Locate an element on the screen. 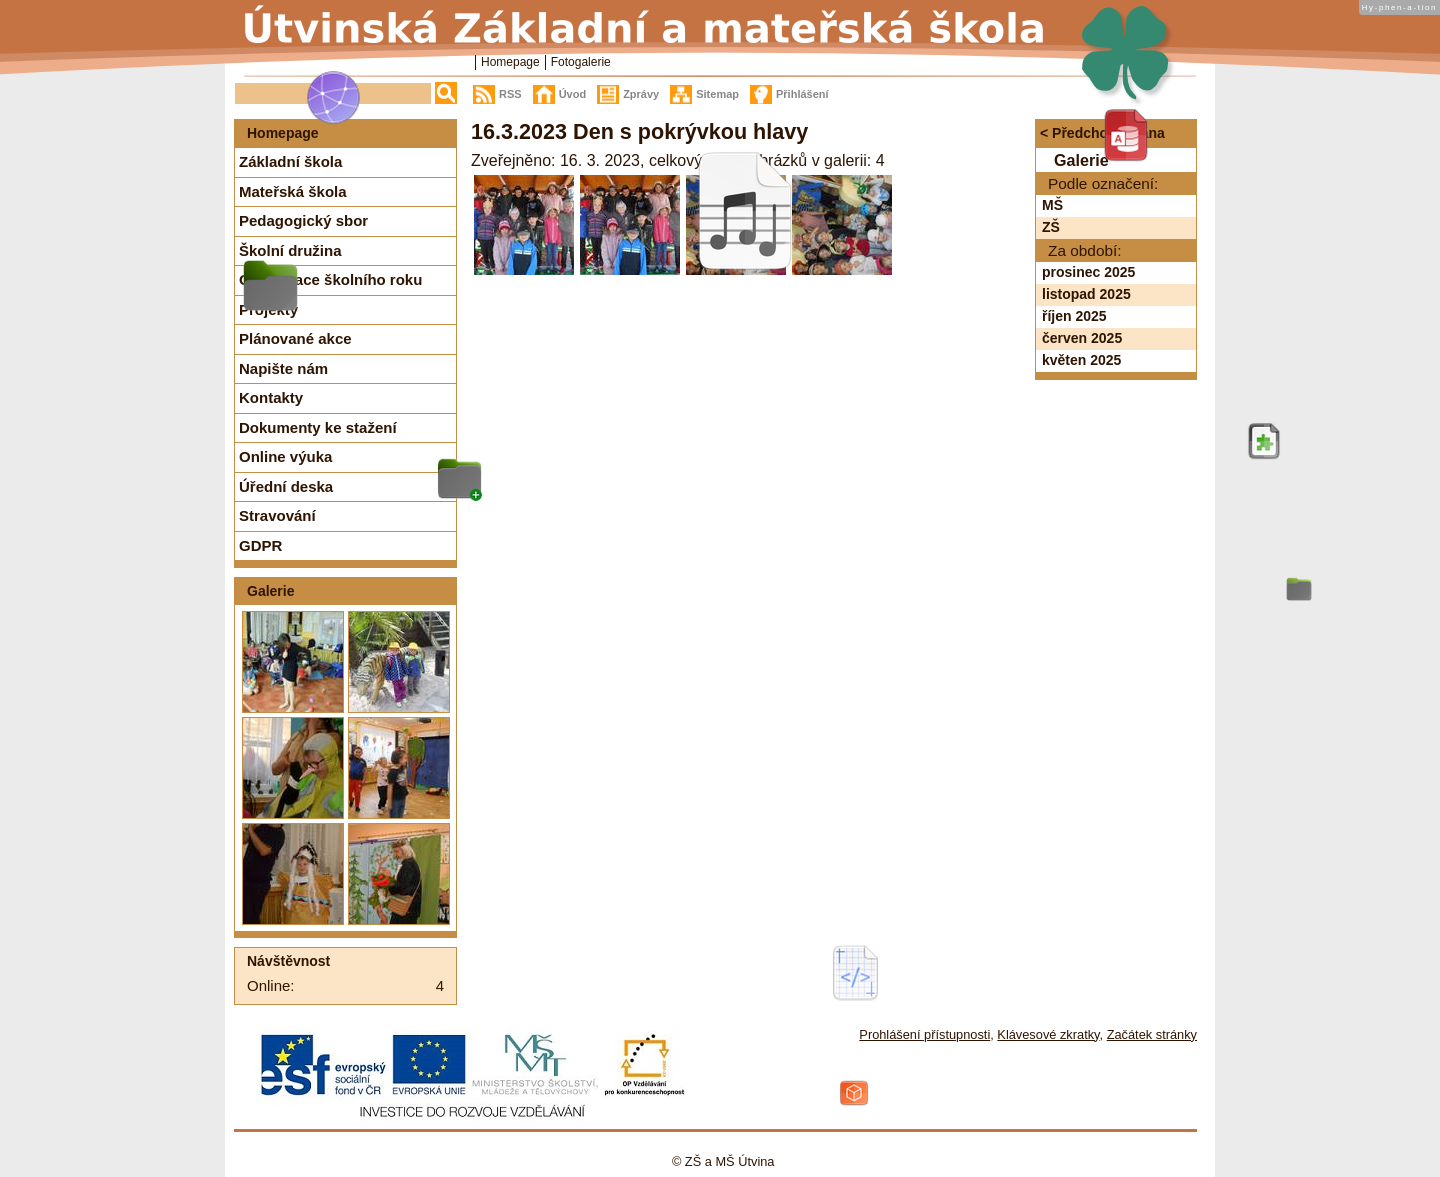  an html template file is located at coordinates (855, 972).